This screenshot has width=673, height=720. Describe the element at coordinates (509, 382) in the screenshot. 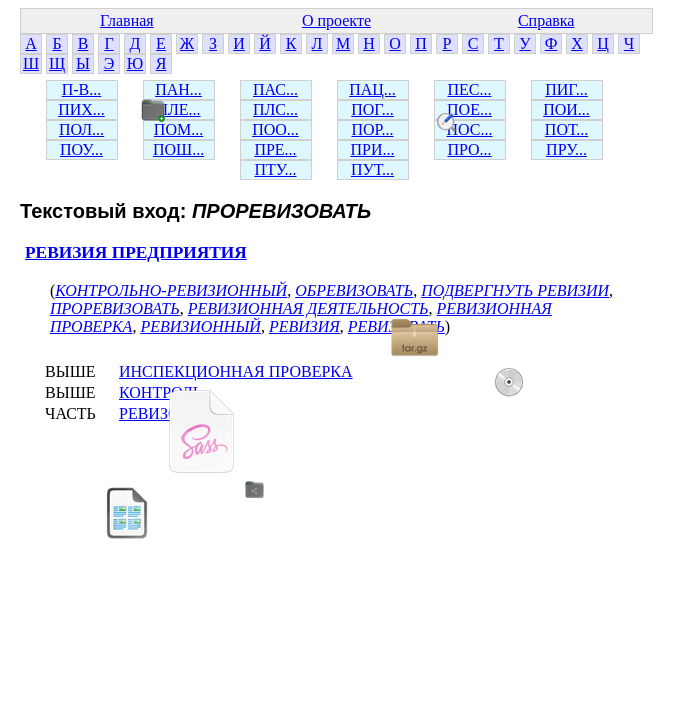

I see `access DVD drive or optical disc` at that location.